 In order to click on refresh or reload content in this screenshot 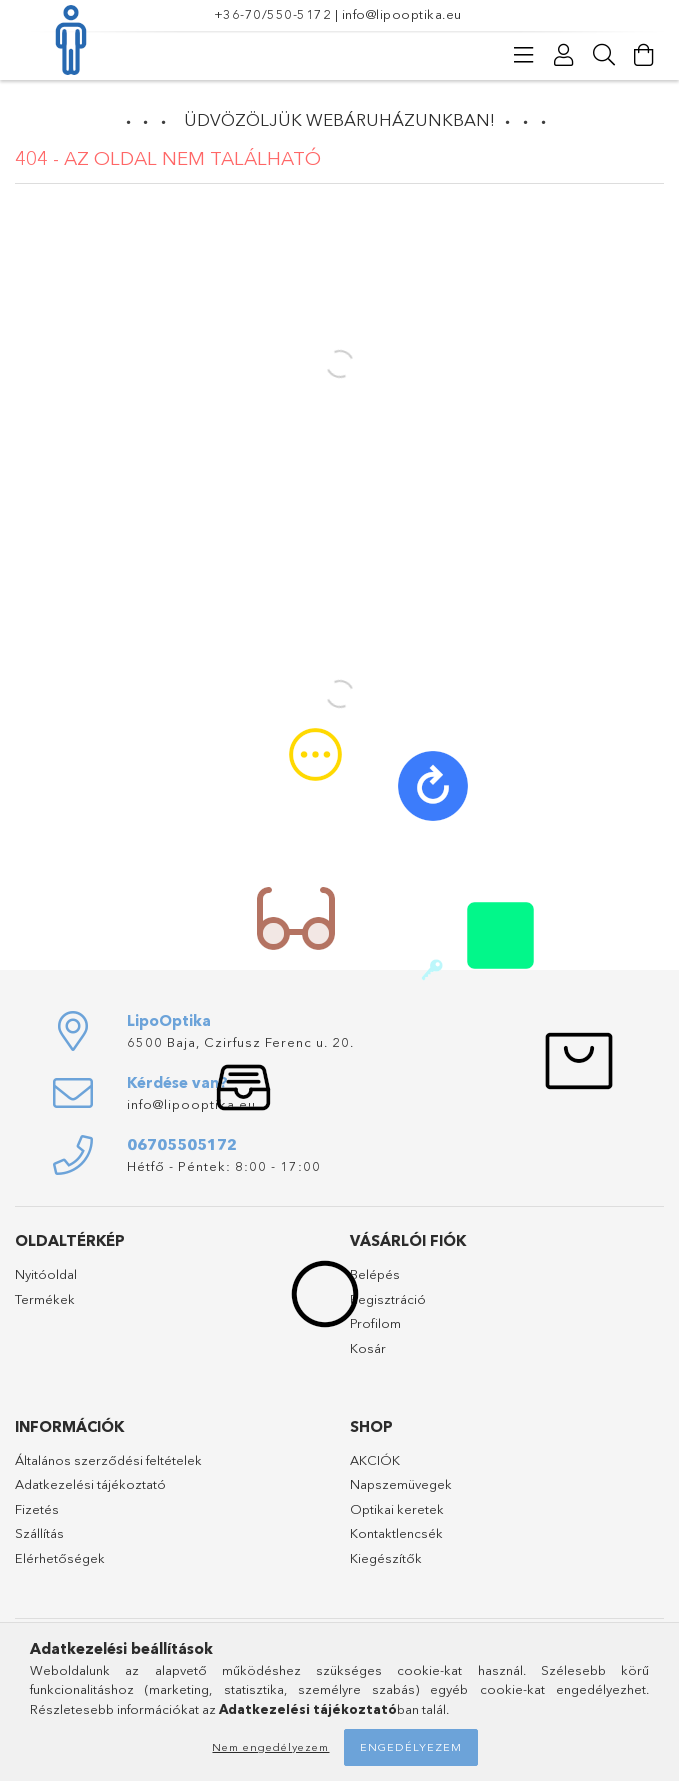, I will do `click(433, 786)`.